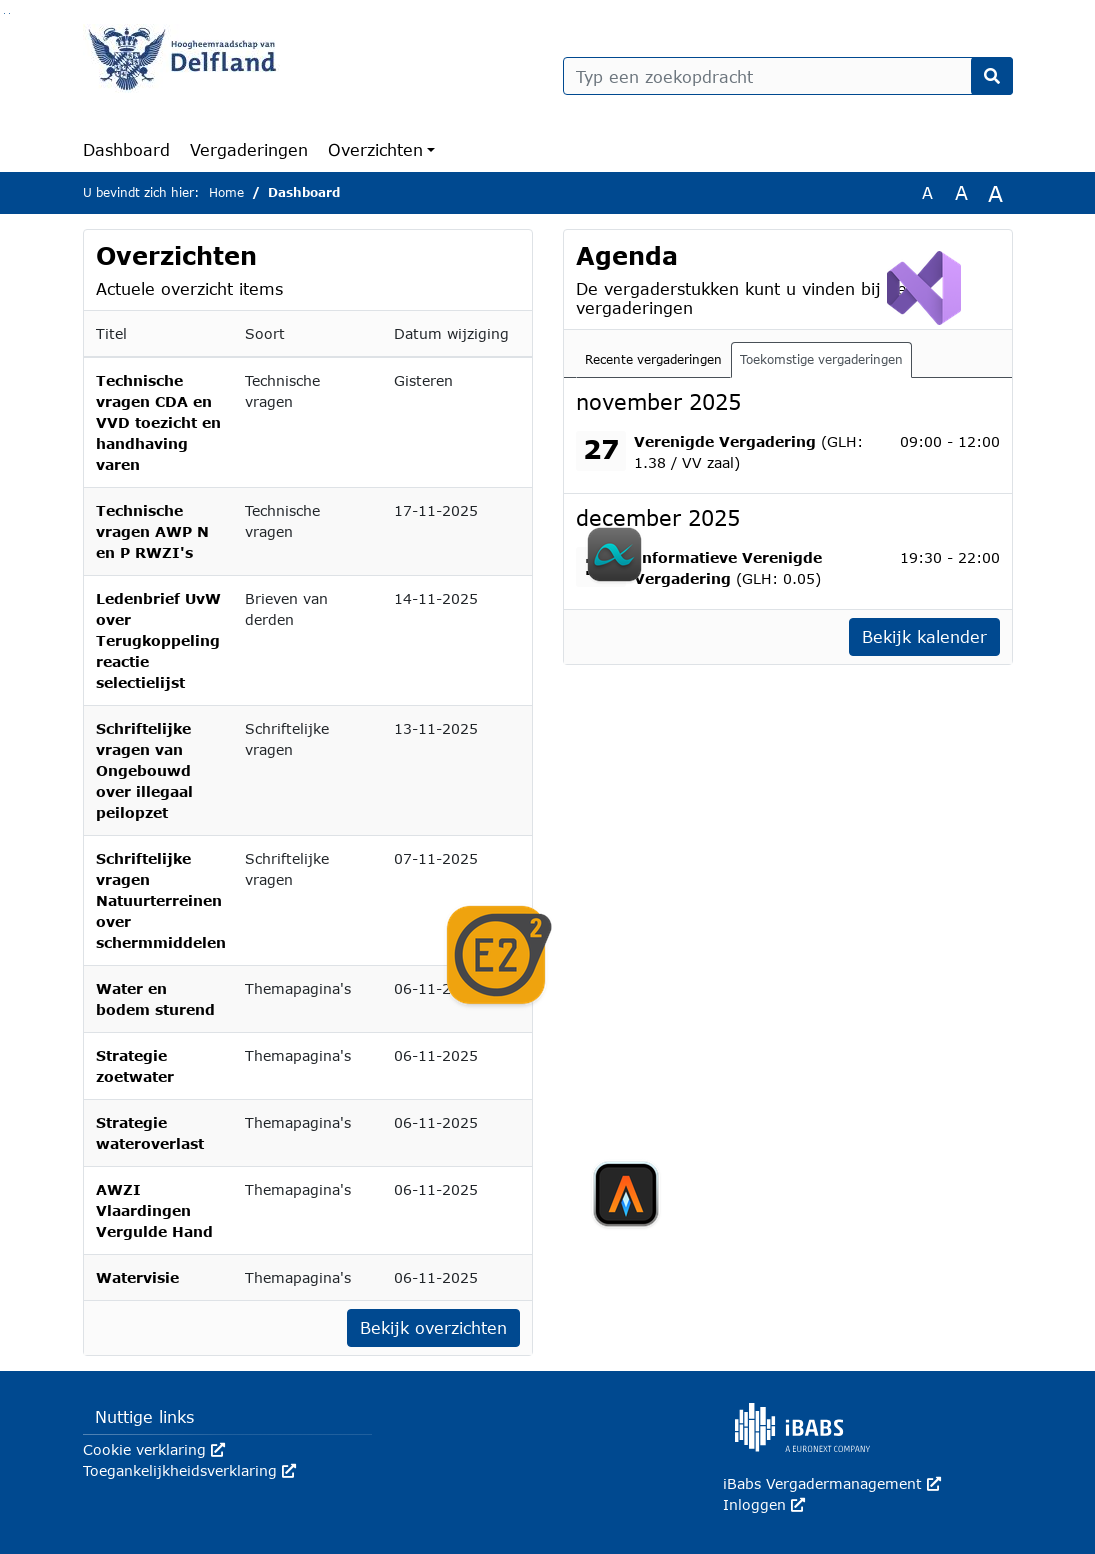  What do you see at coordinates (496, 955) in the screenshot?
I see `launch Half-Life 2: Episode 2` at bounding box center [496, 955].